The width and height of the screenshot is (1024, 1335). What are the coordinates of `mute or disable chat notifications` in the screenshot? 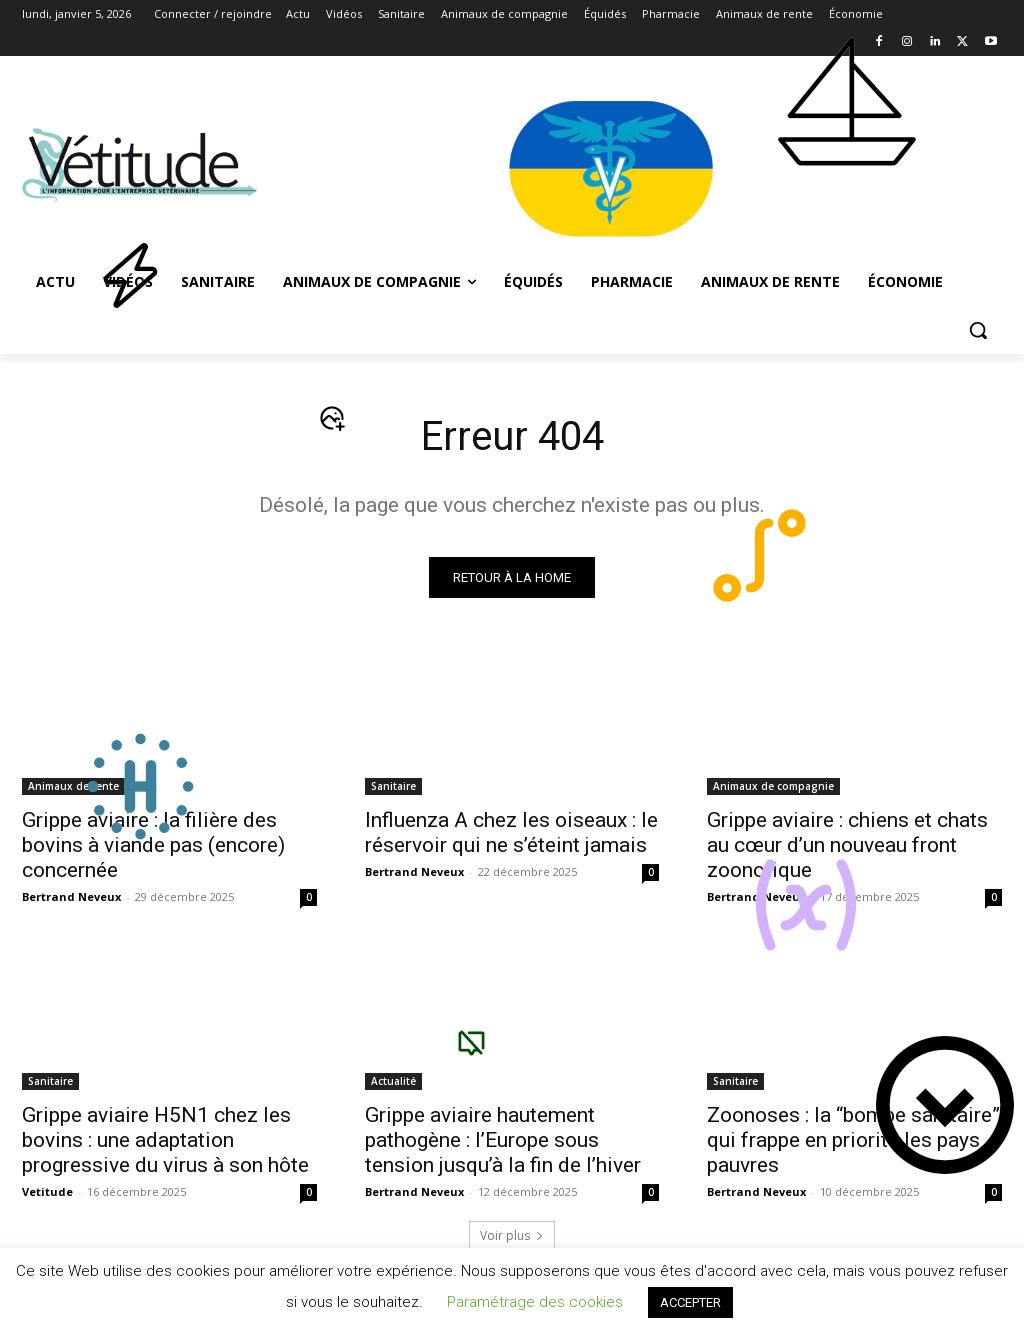 It's located at (471, 1042).